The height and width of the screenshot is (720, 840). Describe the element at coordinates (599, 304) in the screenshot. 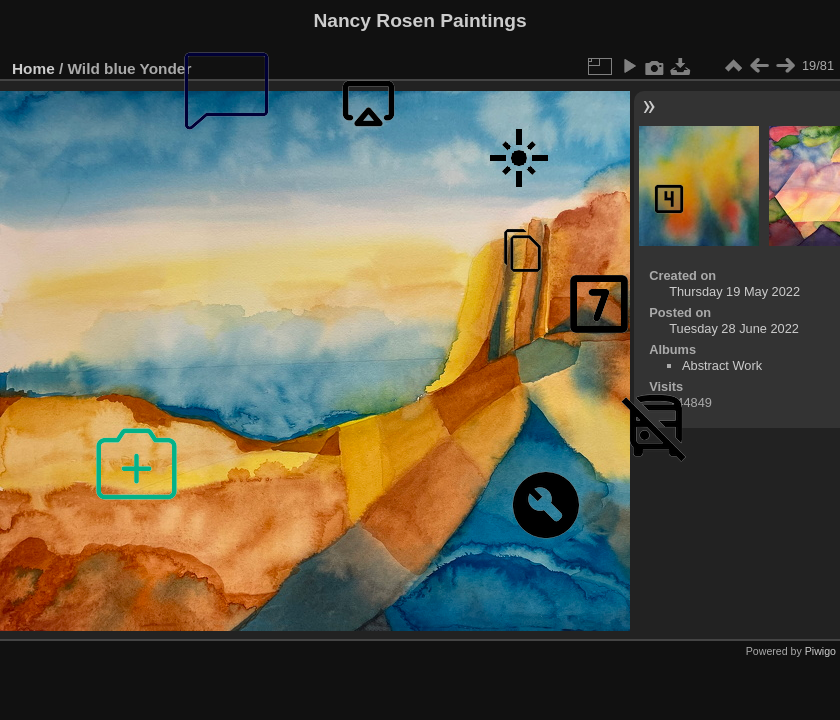

I see `select or input the number seven` at that location.